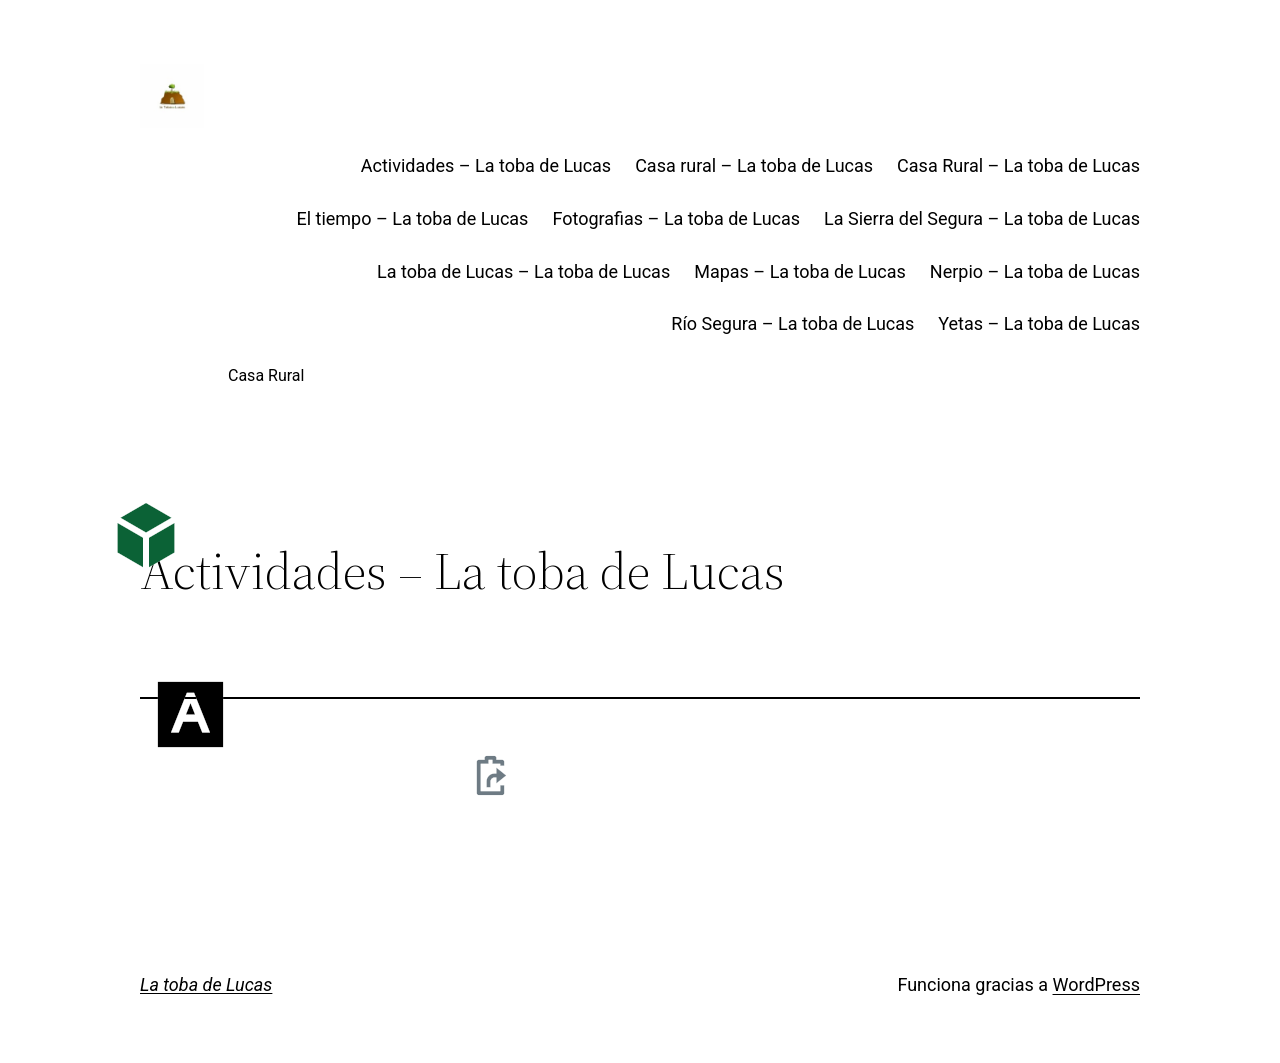 Image resolution: width=1280 pixels, height=1063 pixels. Describe the element at coordinates (146, 536) in the screenshot. I see `access 3d modeling or rendering tools` at that location.